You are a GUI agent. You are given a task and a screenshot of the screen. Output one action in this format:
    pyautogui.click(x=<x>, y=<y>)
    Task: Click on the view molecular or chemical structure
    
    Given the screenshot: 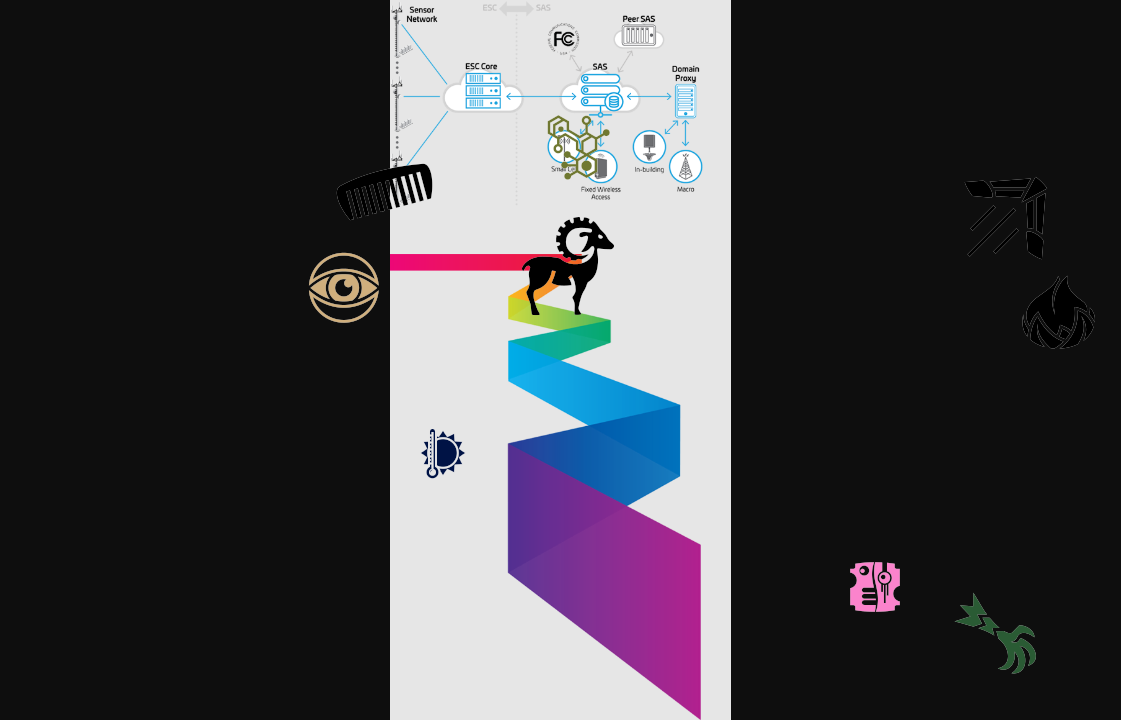 What is the action you would take?
    pyautogui.click(x=578, y=147)
    